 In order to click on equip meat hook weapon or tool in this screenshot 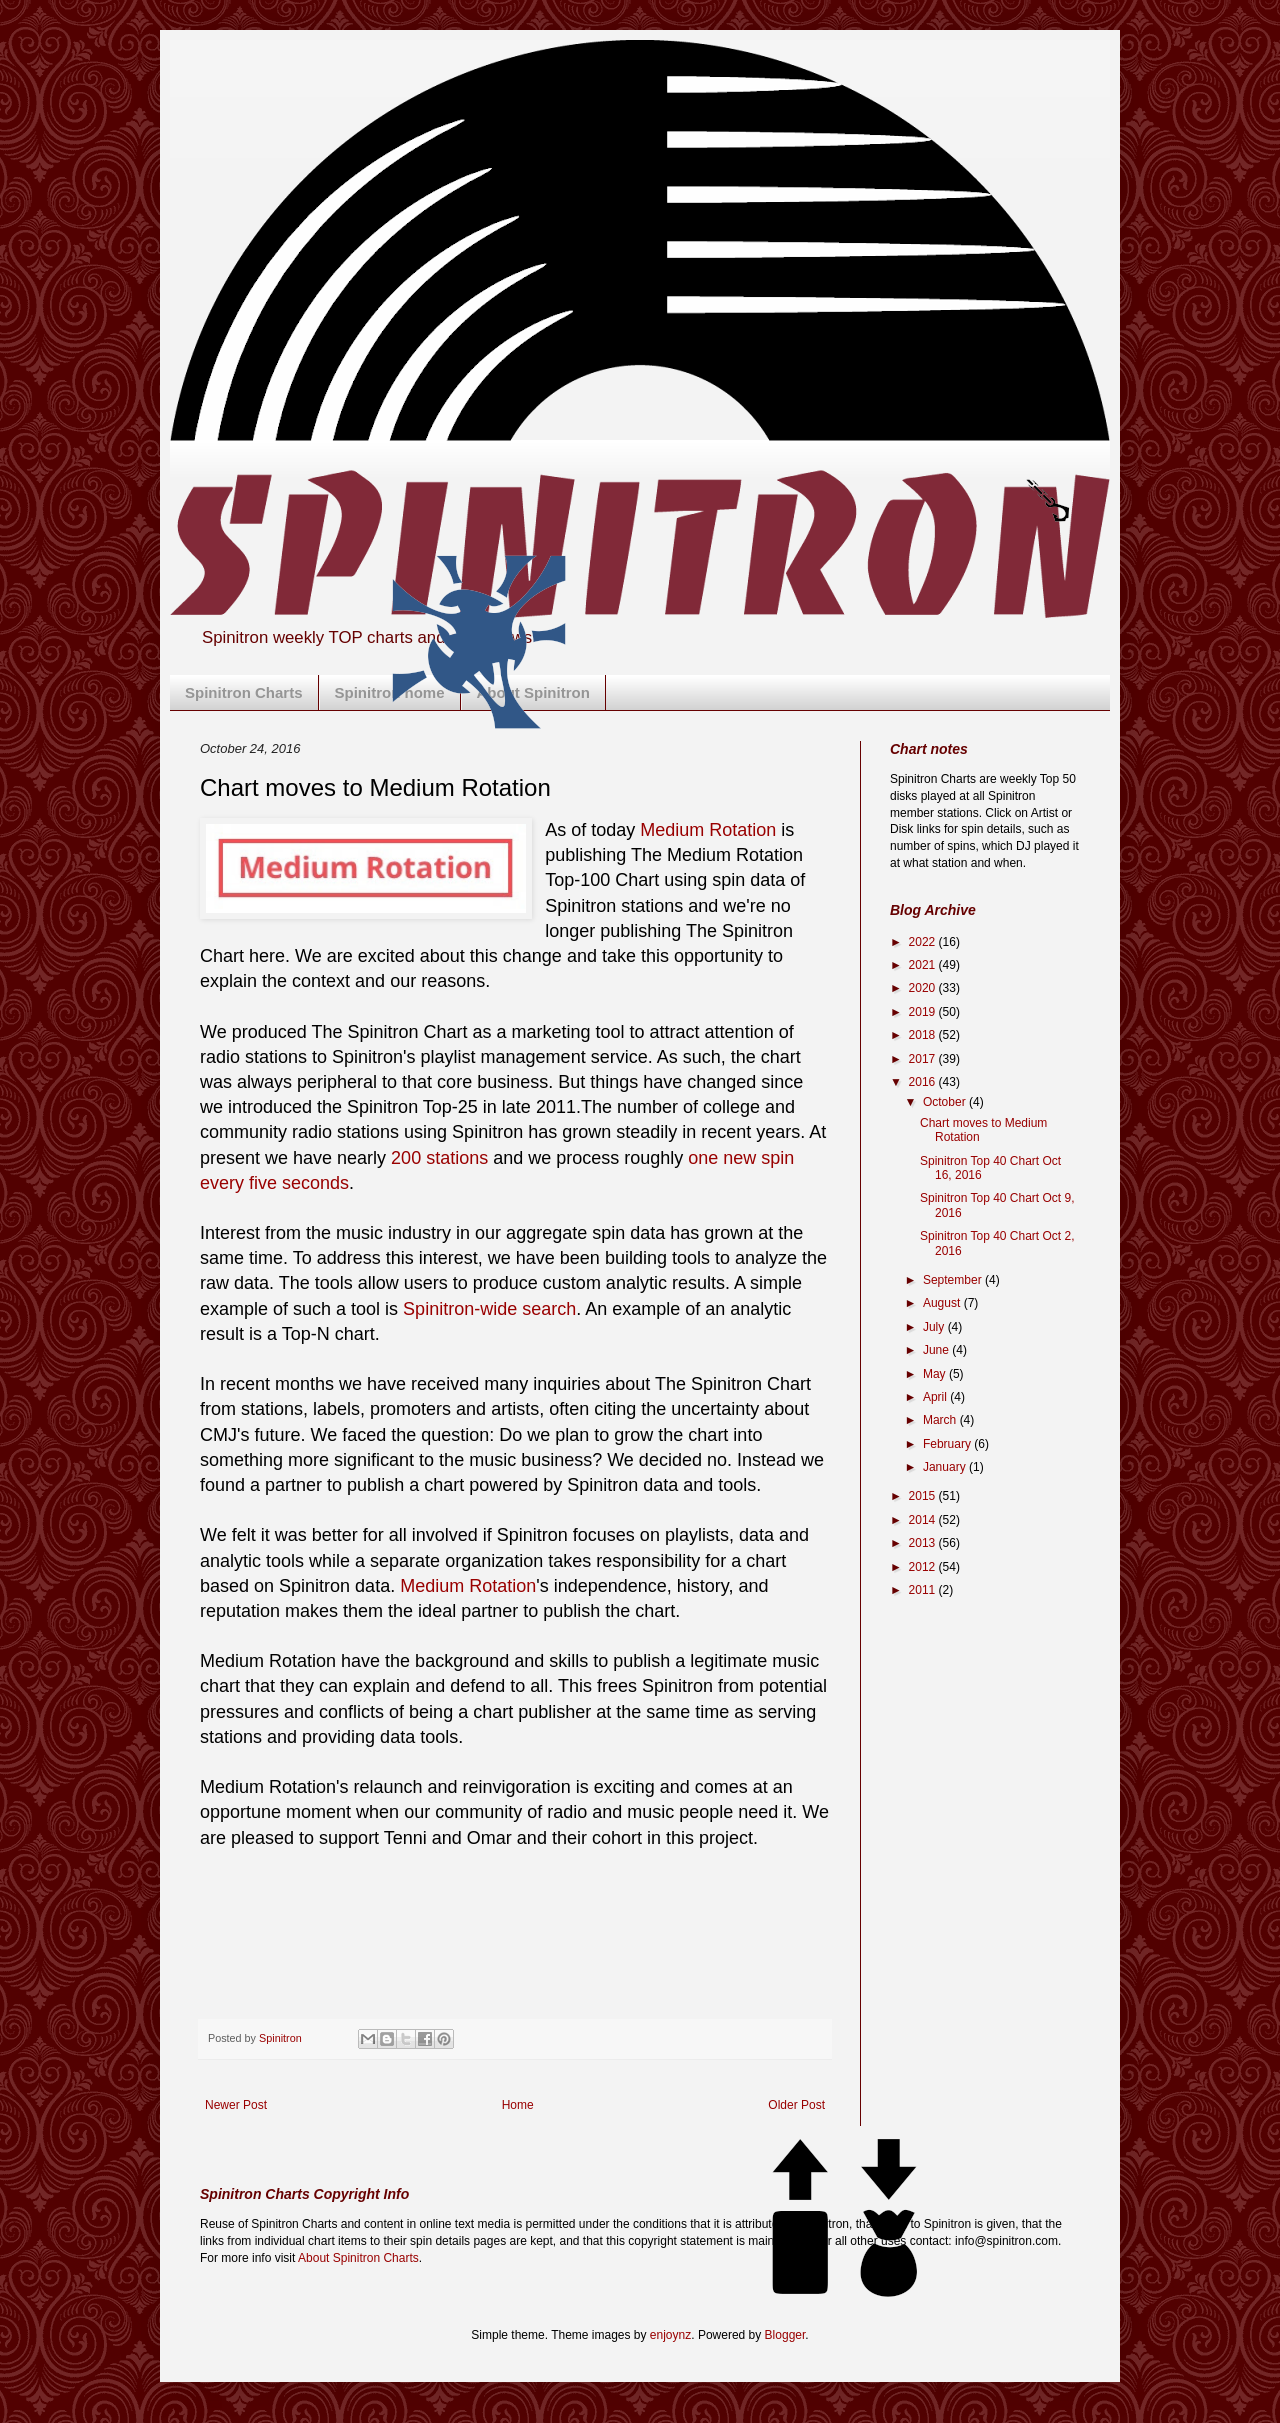, I will do `click(1048, 501)`.